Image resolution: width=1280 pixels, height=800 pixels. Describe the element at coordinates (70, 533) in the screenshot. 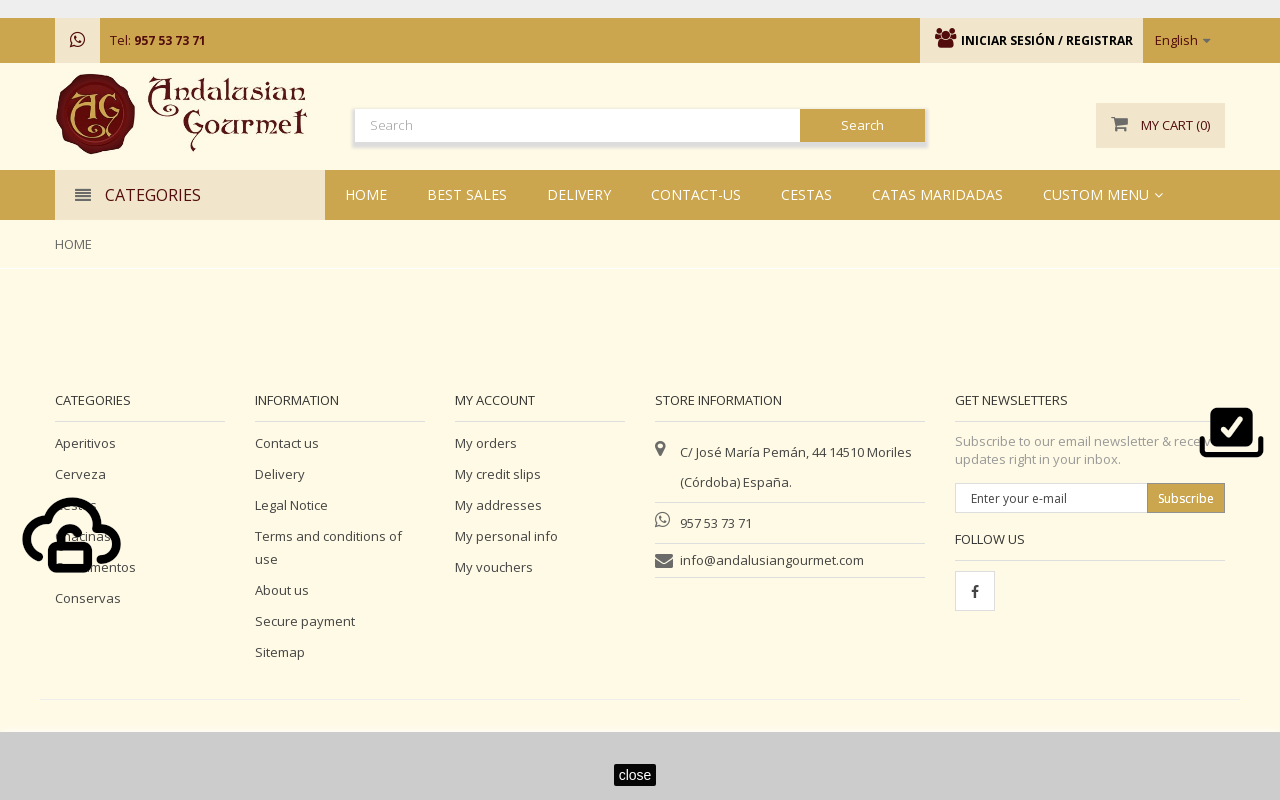

I see `cloud storage with unlocked security` at that location.